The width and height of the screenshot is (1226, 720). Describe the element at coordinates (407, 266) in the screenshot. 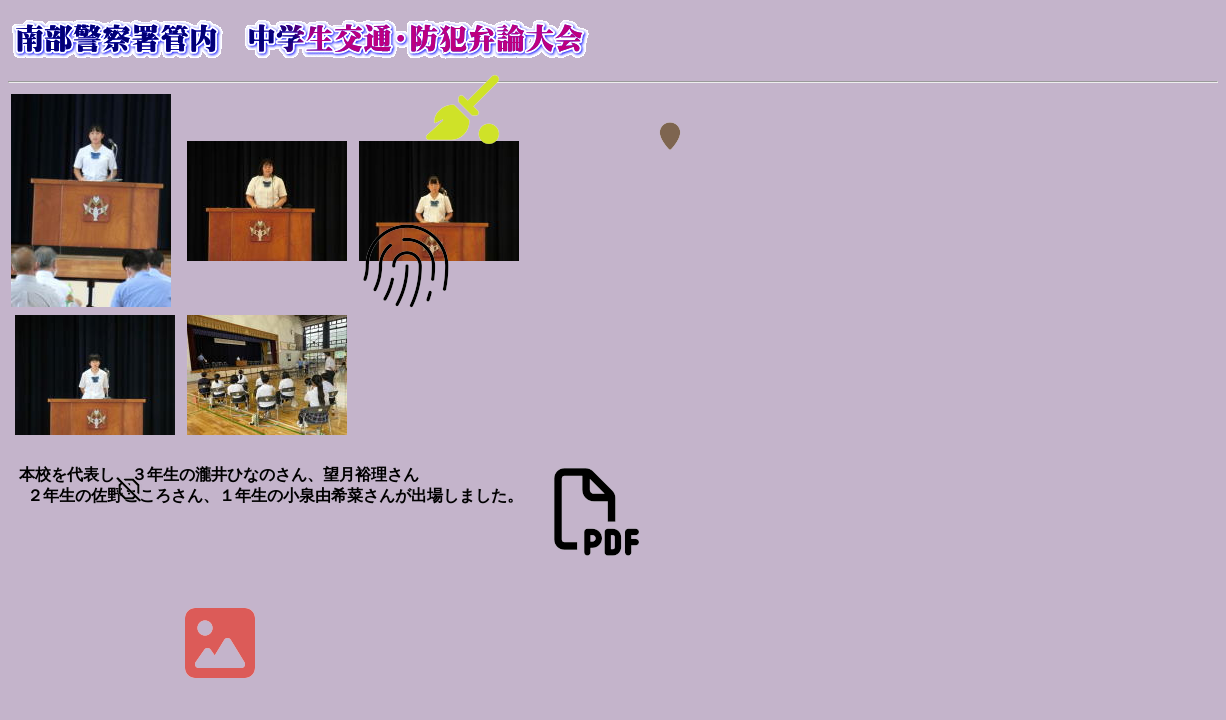

I see `authenticate with biometric fingerprint` at that location.